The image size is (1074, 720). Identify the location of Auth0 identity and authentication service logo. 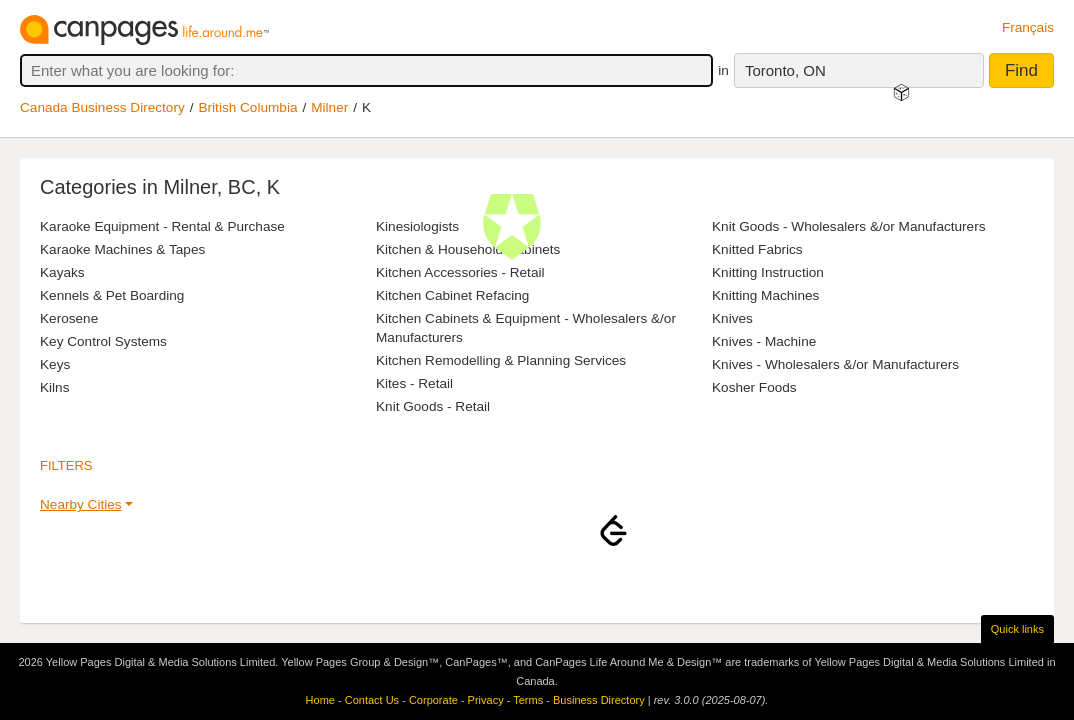
(512, 227).